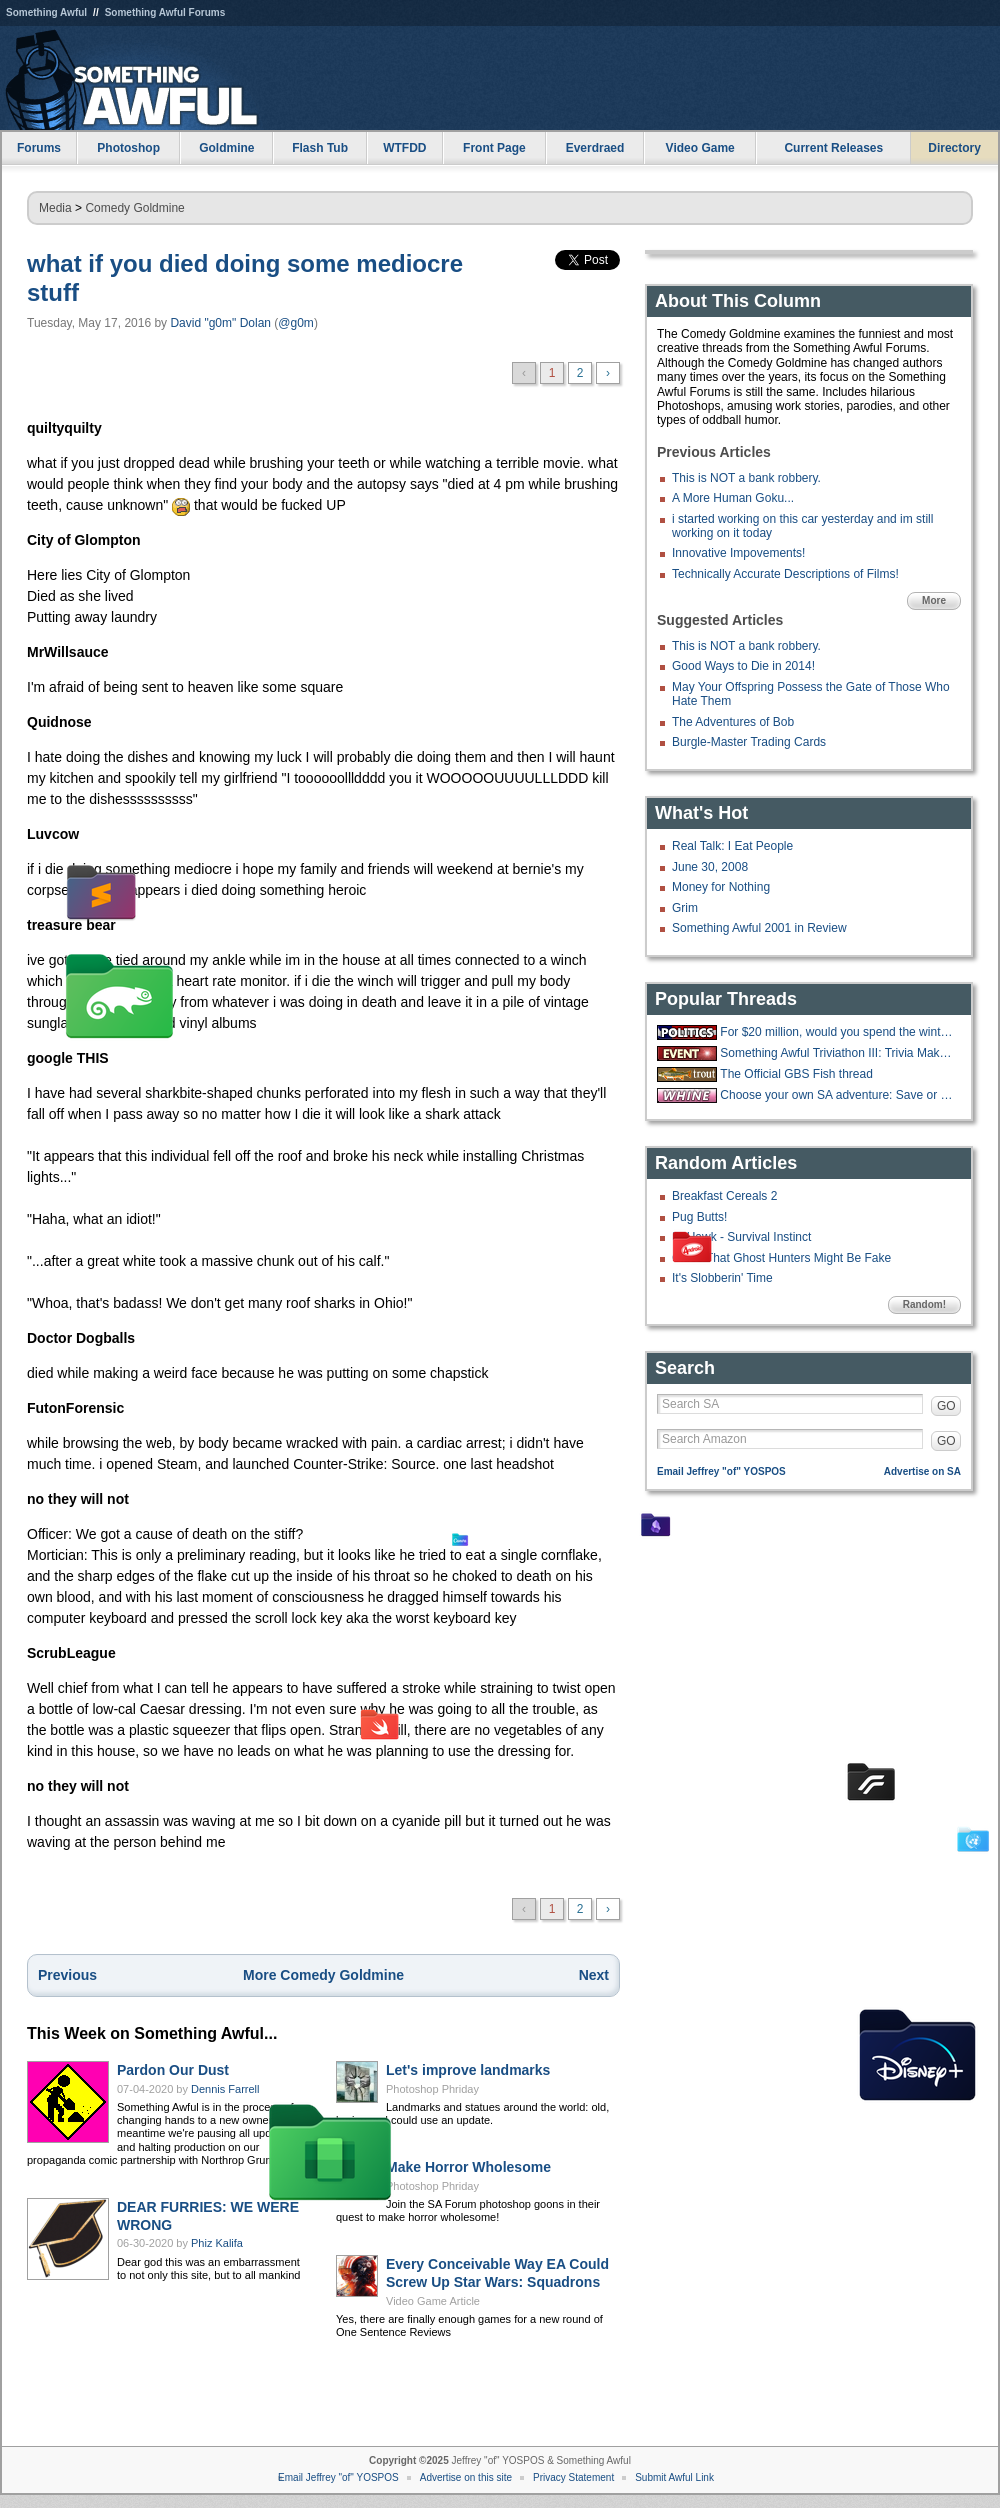  Describe the element at coordinates (119, 999) in the screenshot. I see `open the openSUSE linux files folder` at that location.